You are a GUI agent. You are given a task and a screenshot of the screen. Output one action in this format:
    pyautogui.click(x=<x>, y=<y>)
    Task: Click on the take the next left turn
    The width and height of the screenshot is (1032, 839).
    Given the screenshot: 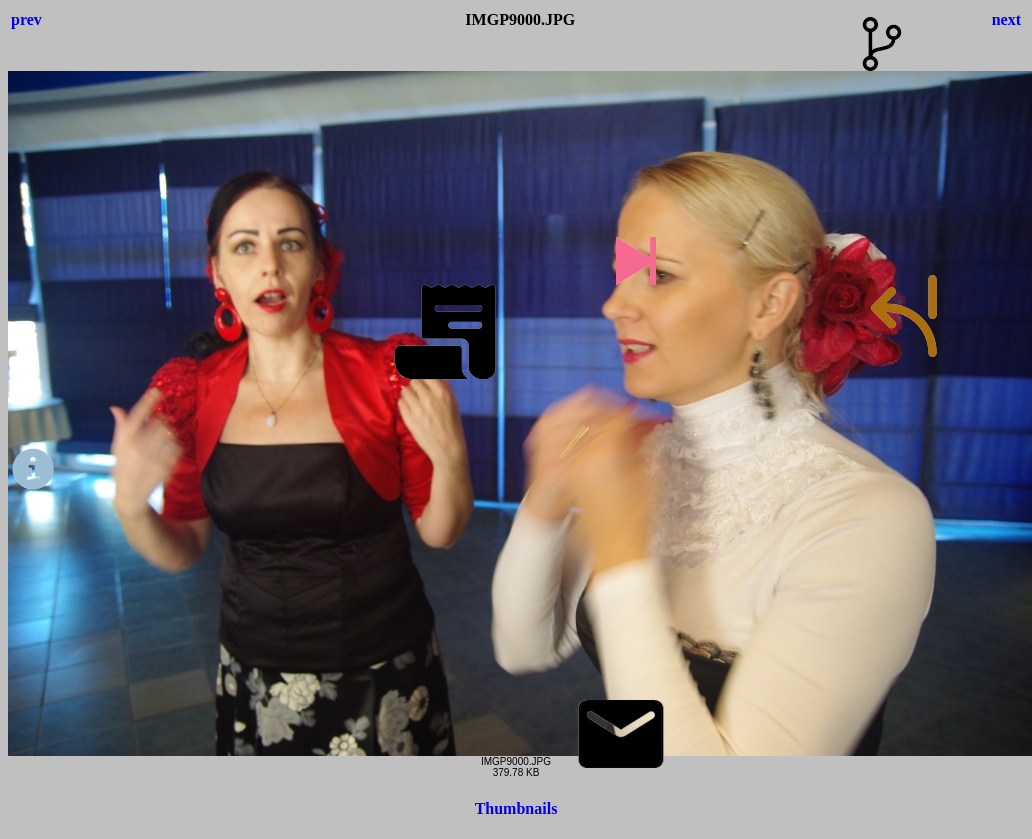 What is the action you would take?
    pyautogui.click(x=908, y=316)
    